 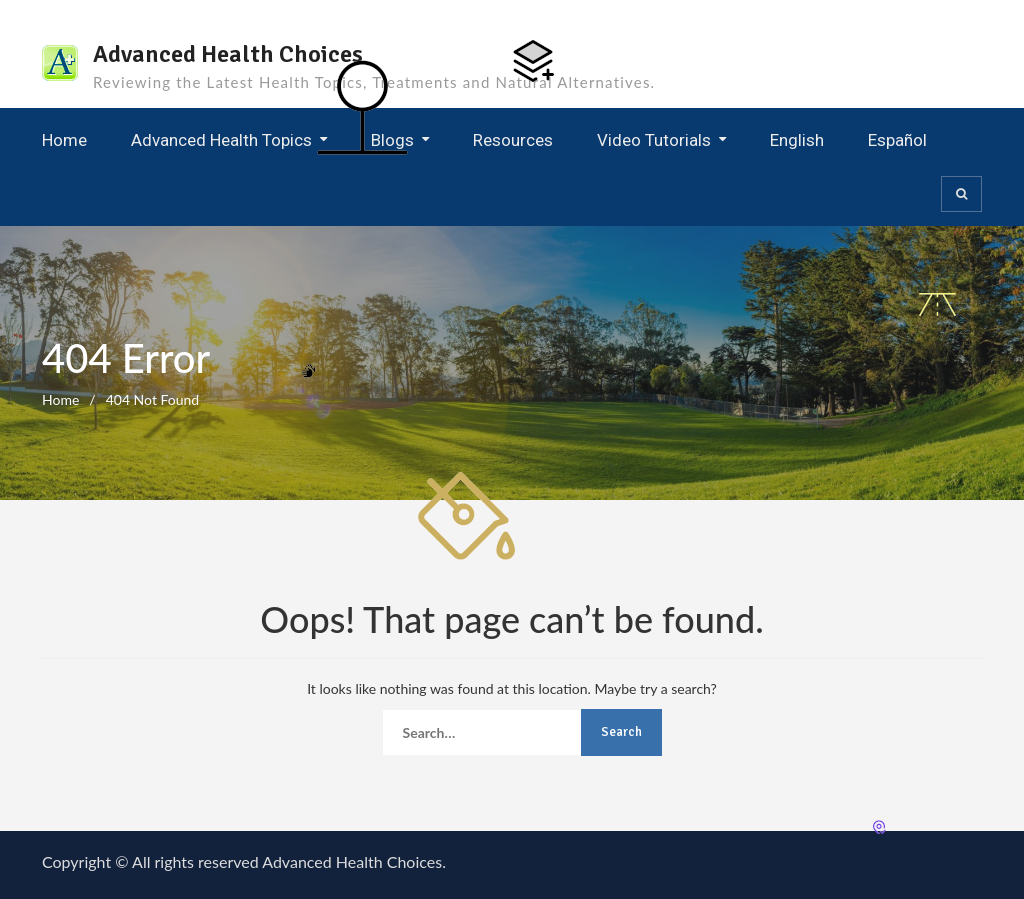 I want to click on add a new layer to the stack, so click(x=533, y=61).